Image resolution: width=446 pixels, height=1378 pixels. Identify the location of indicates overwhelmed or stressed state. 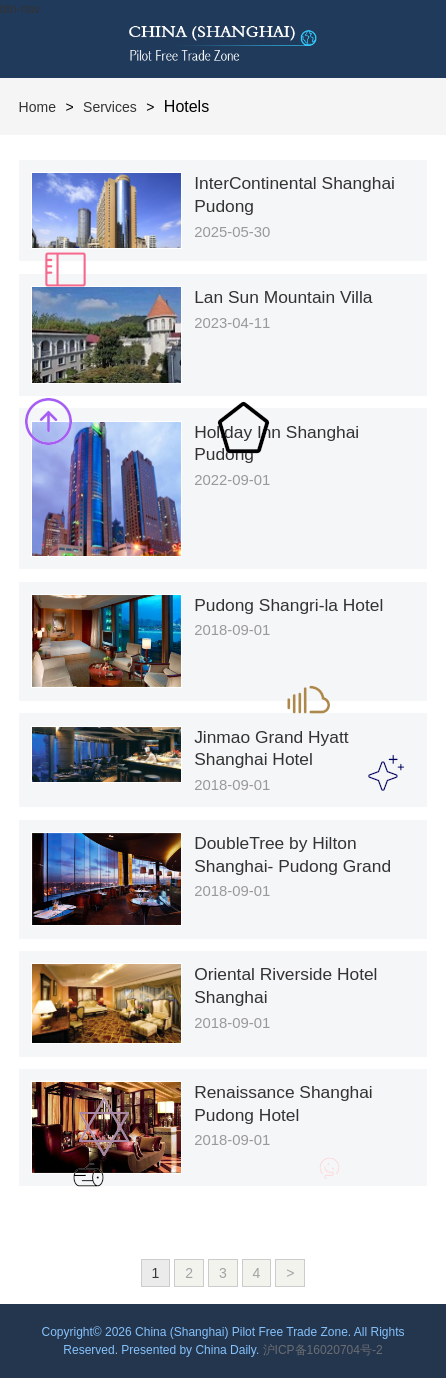
(329, 1167).